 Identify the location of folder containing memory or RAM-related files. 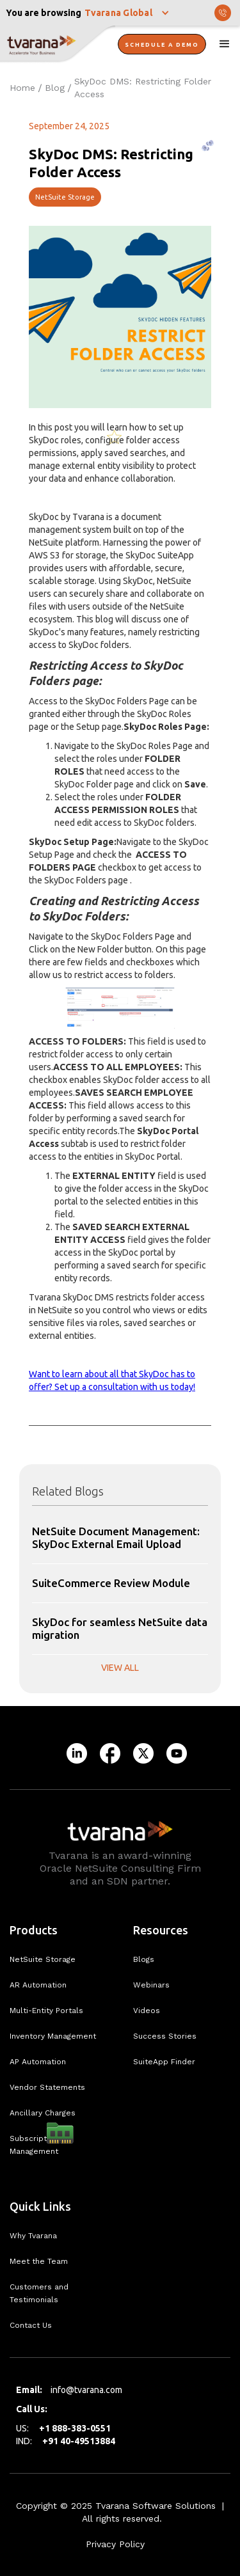
(60, 2133).